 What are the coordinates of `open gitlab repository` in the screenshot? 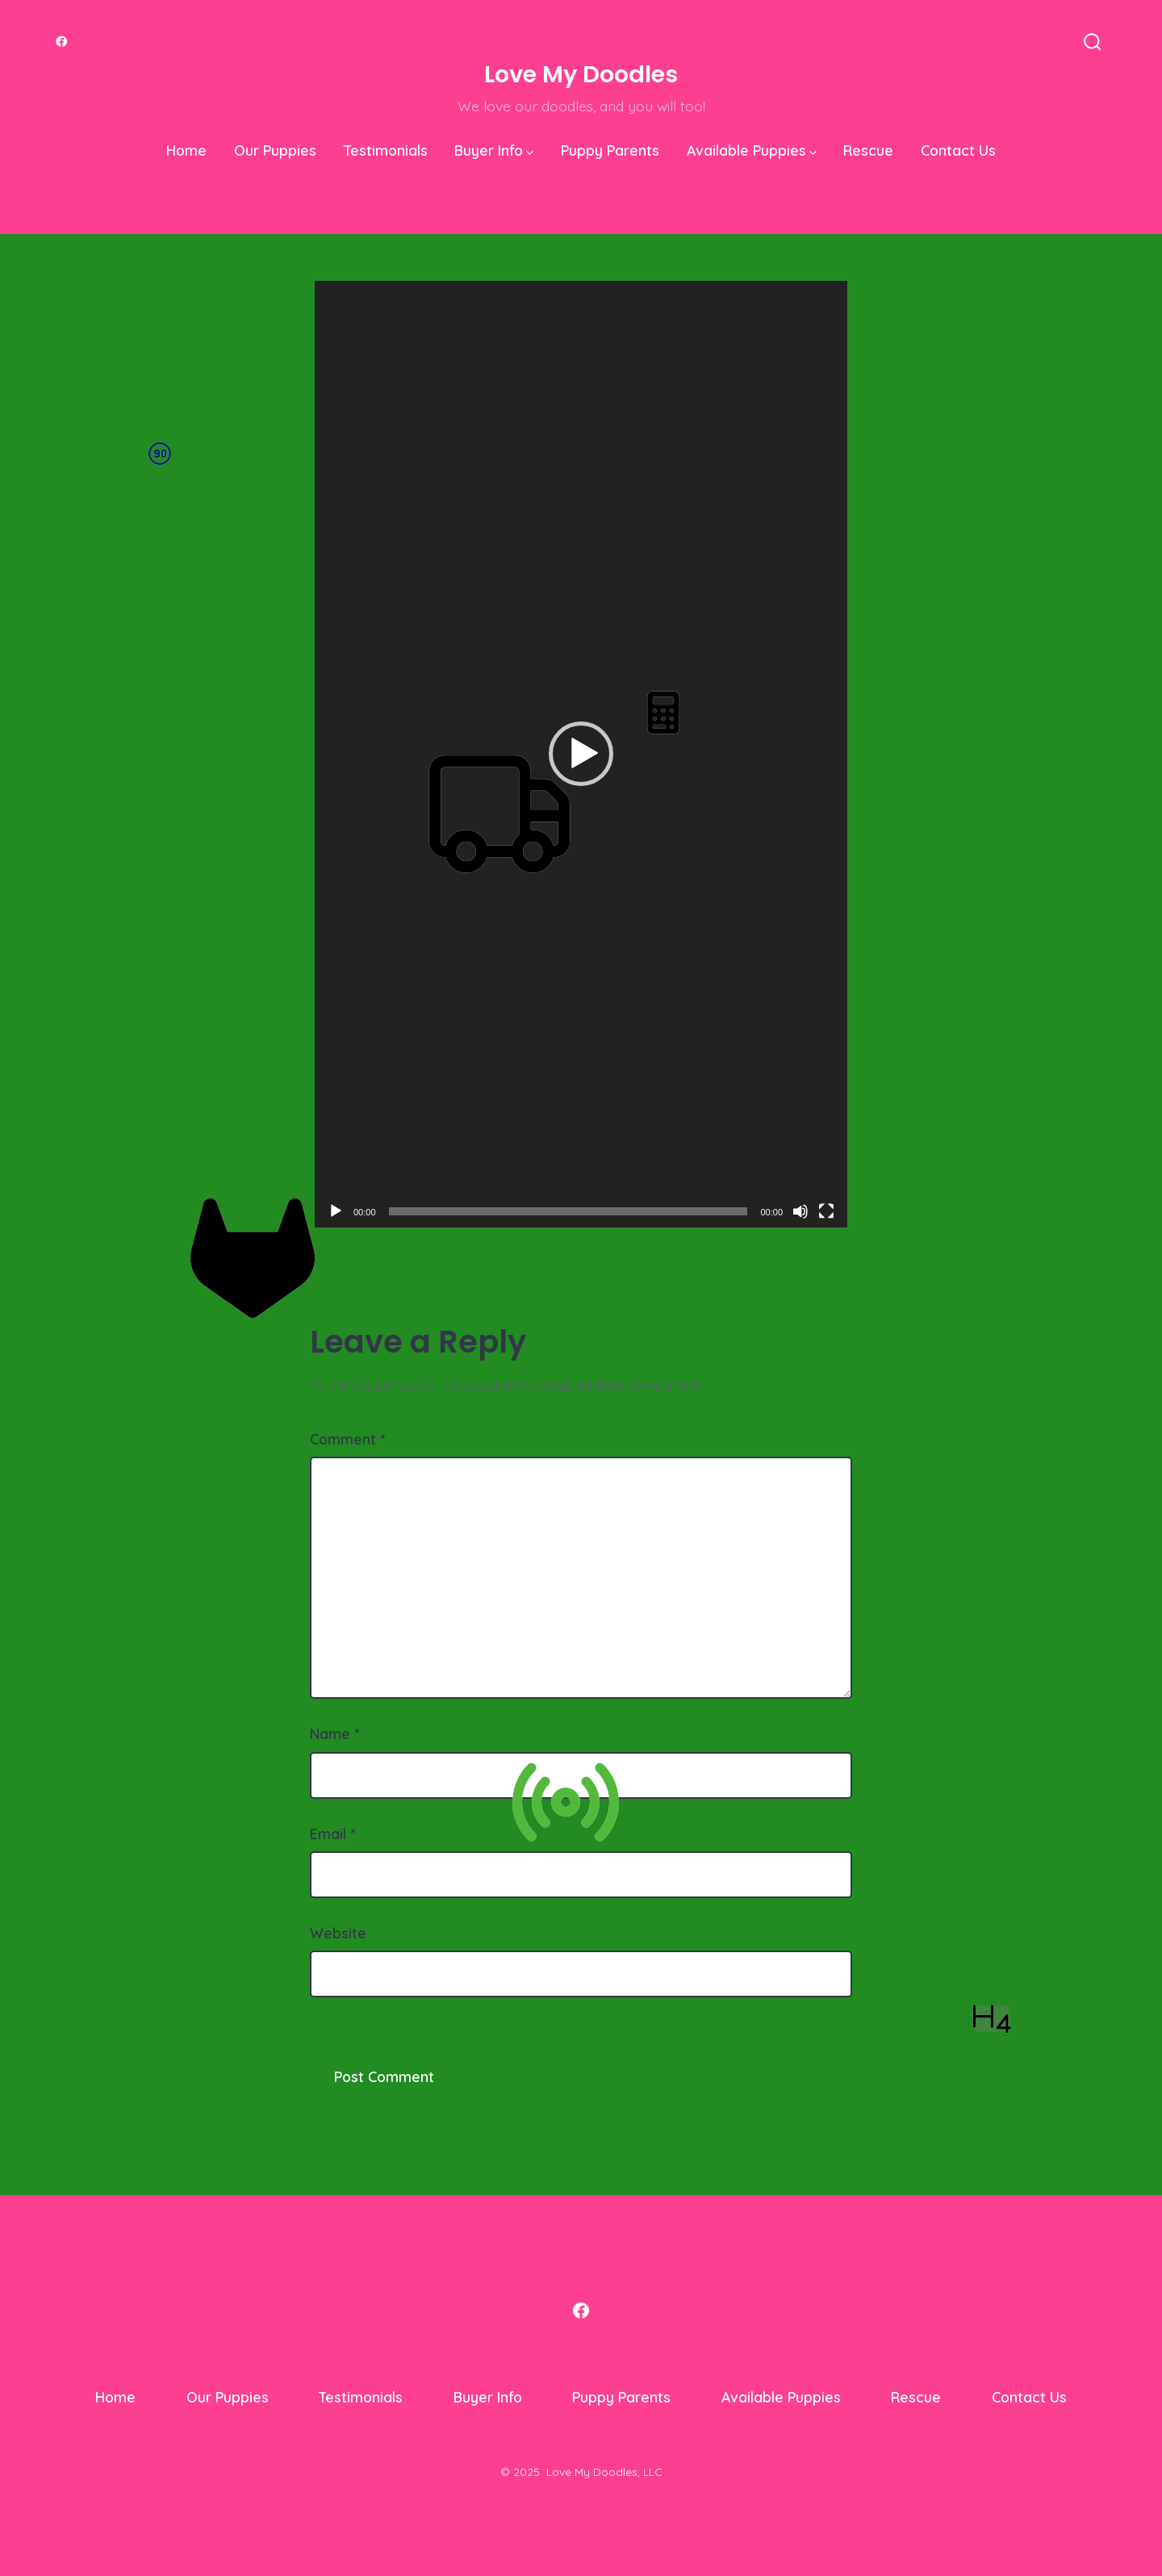 It's located at (253, 1256).